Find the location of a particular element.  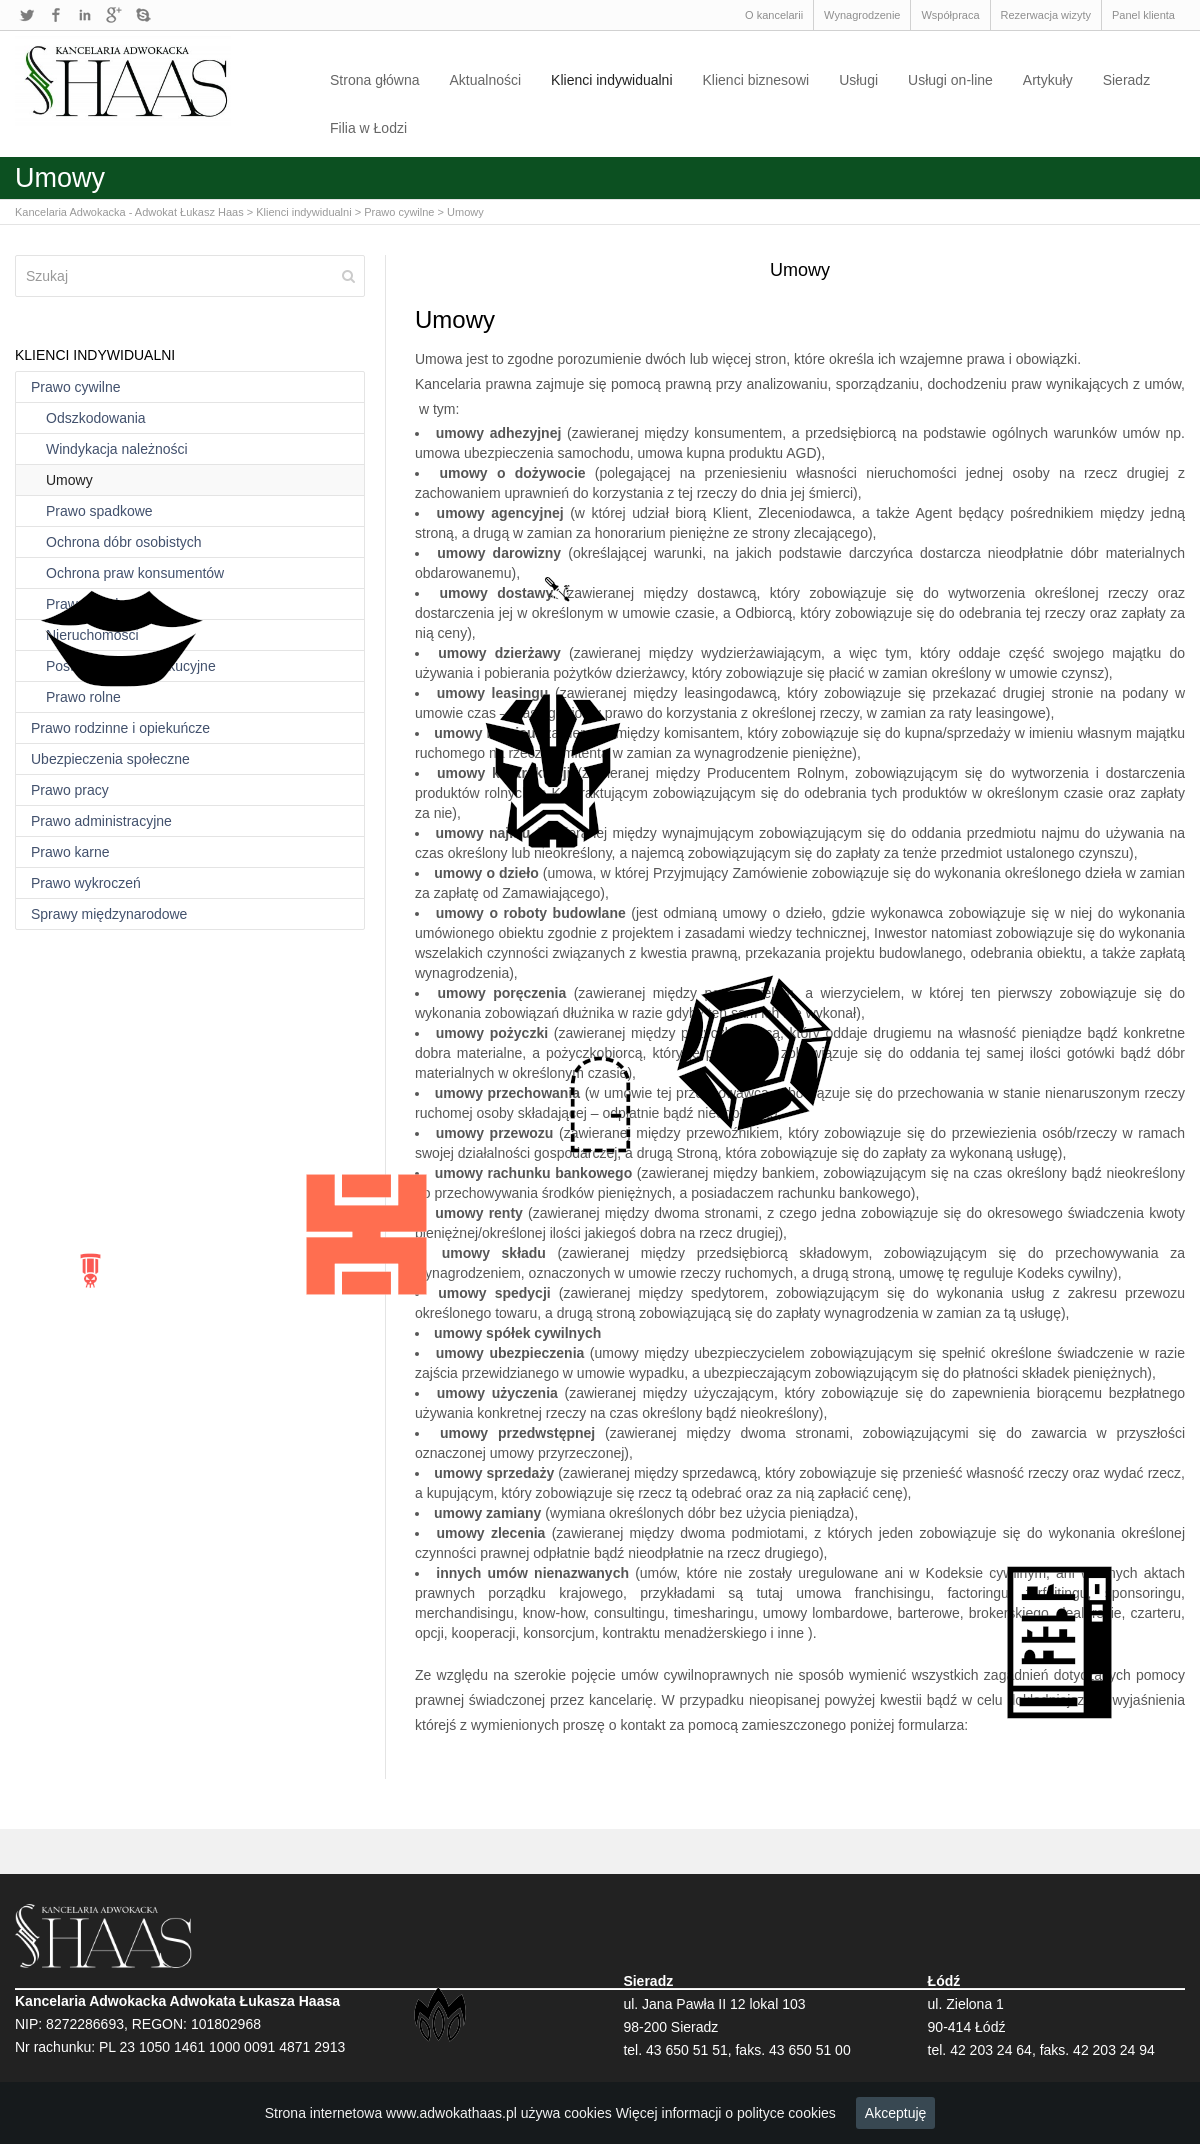

access pet-related features or settings is located at coordinates (440, 2014).